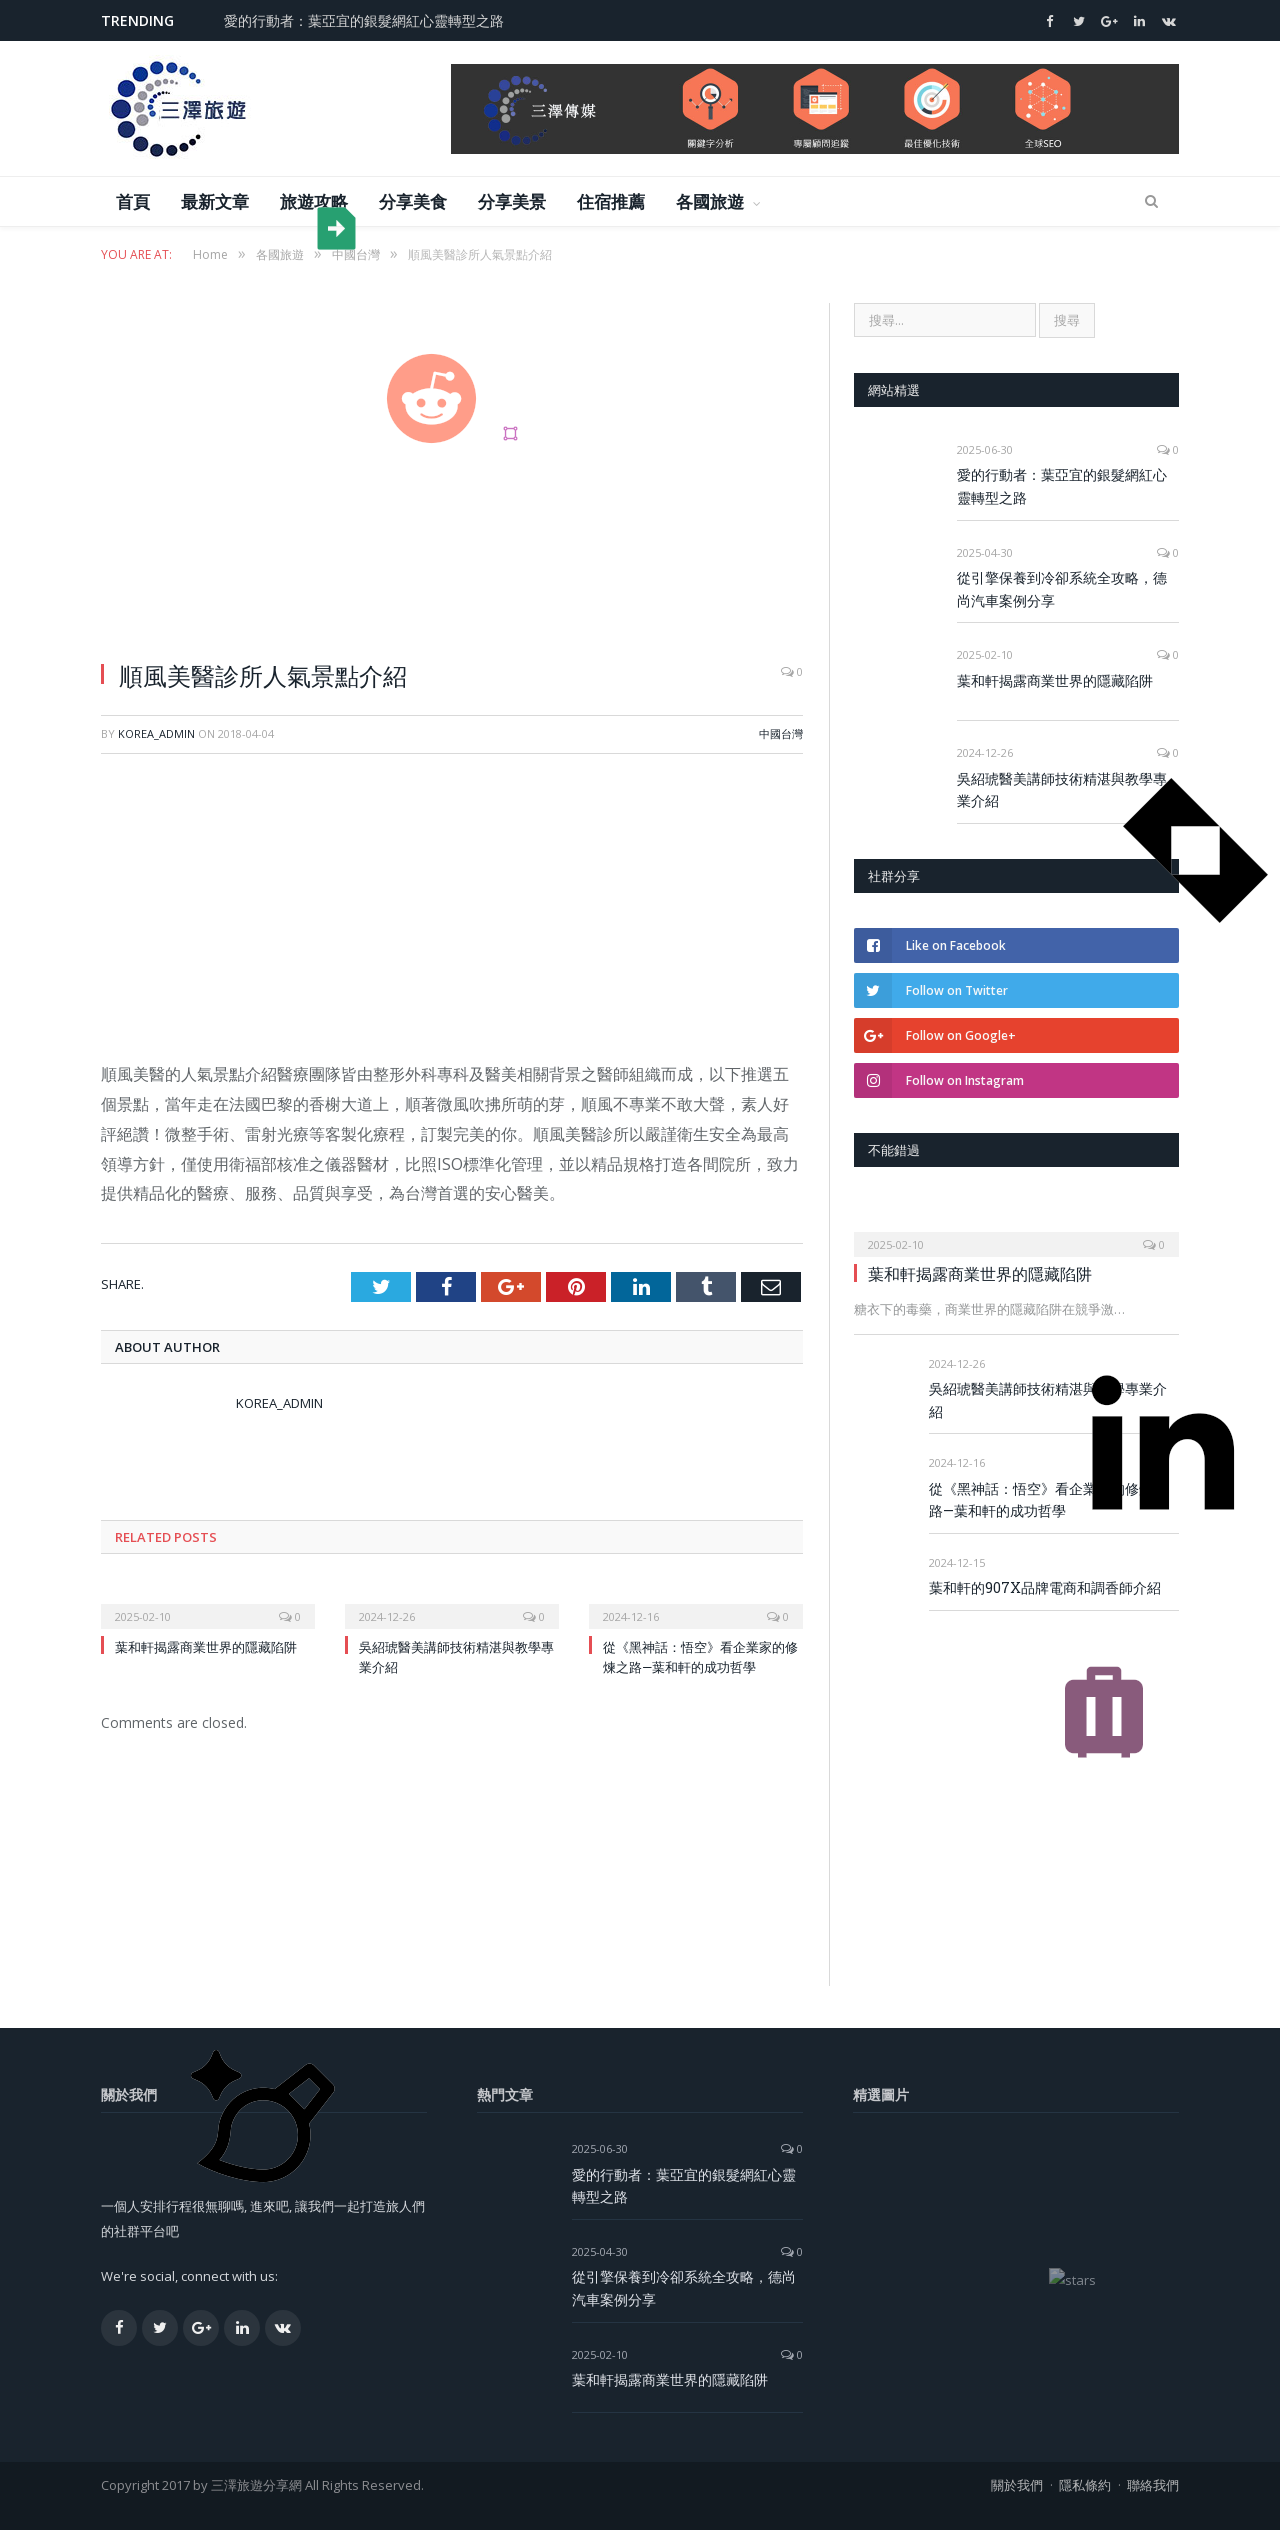 The image size is (1280, 2530). Describe the element at coordinates (1159, 1442) in the screenshot. I see `open LinkedIn profile or page` at that location.